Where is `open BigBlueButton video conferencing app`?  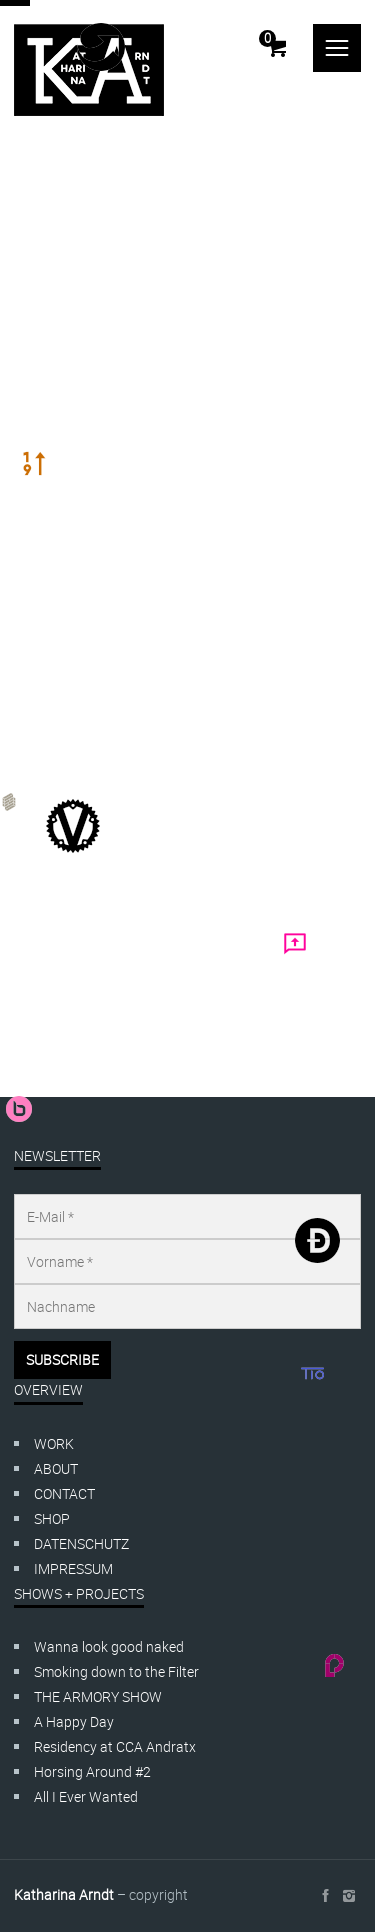
open BigBlueButton video conferencing app is located at coordinates (19, 1109).